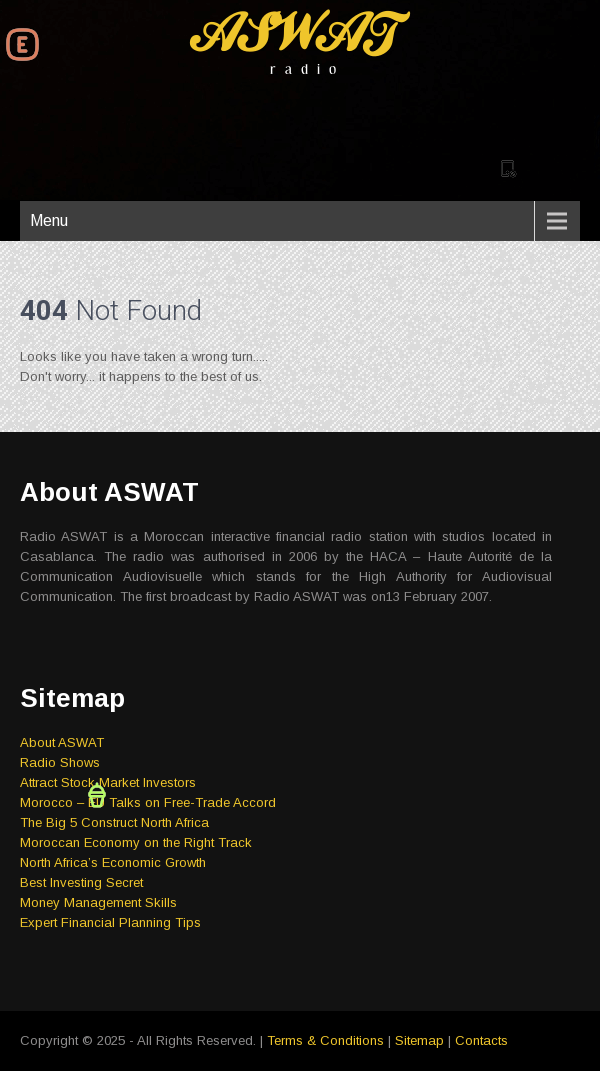  I want to click on indicates an item starting with the letter E, so click(22, 44).